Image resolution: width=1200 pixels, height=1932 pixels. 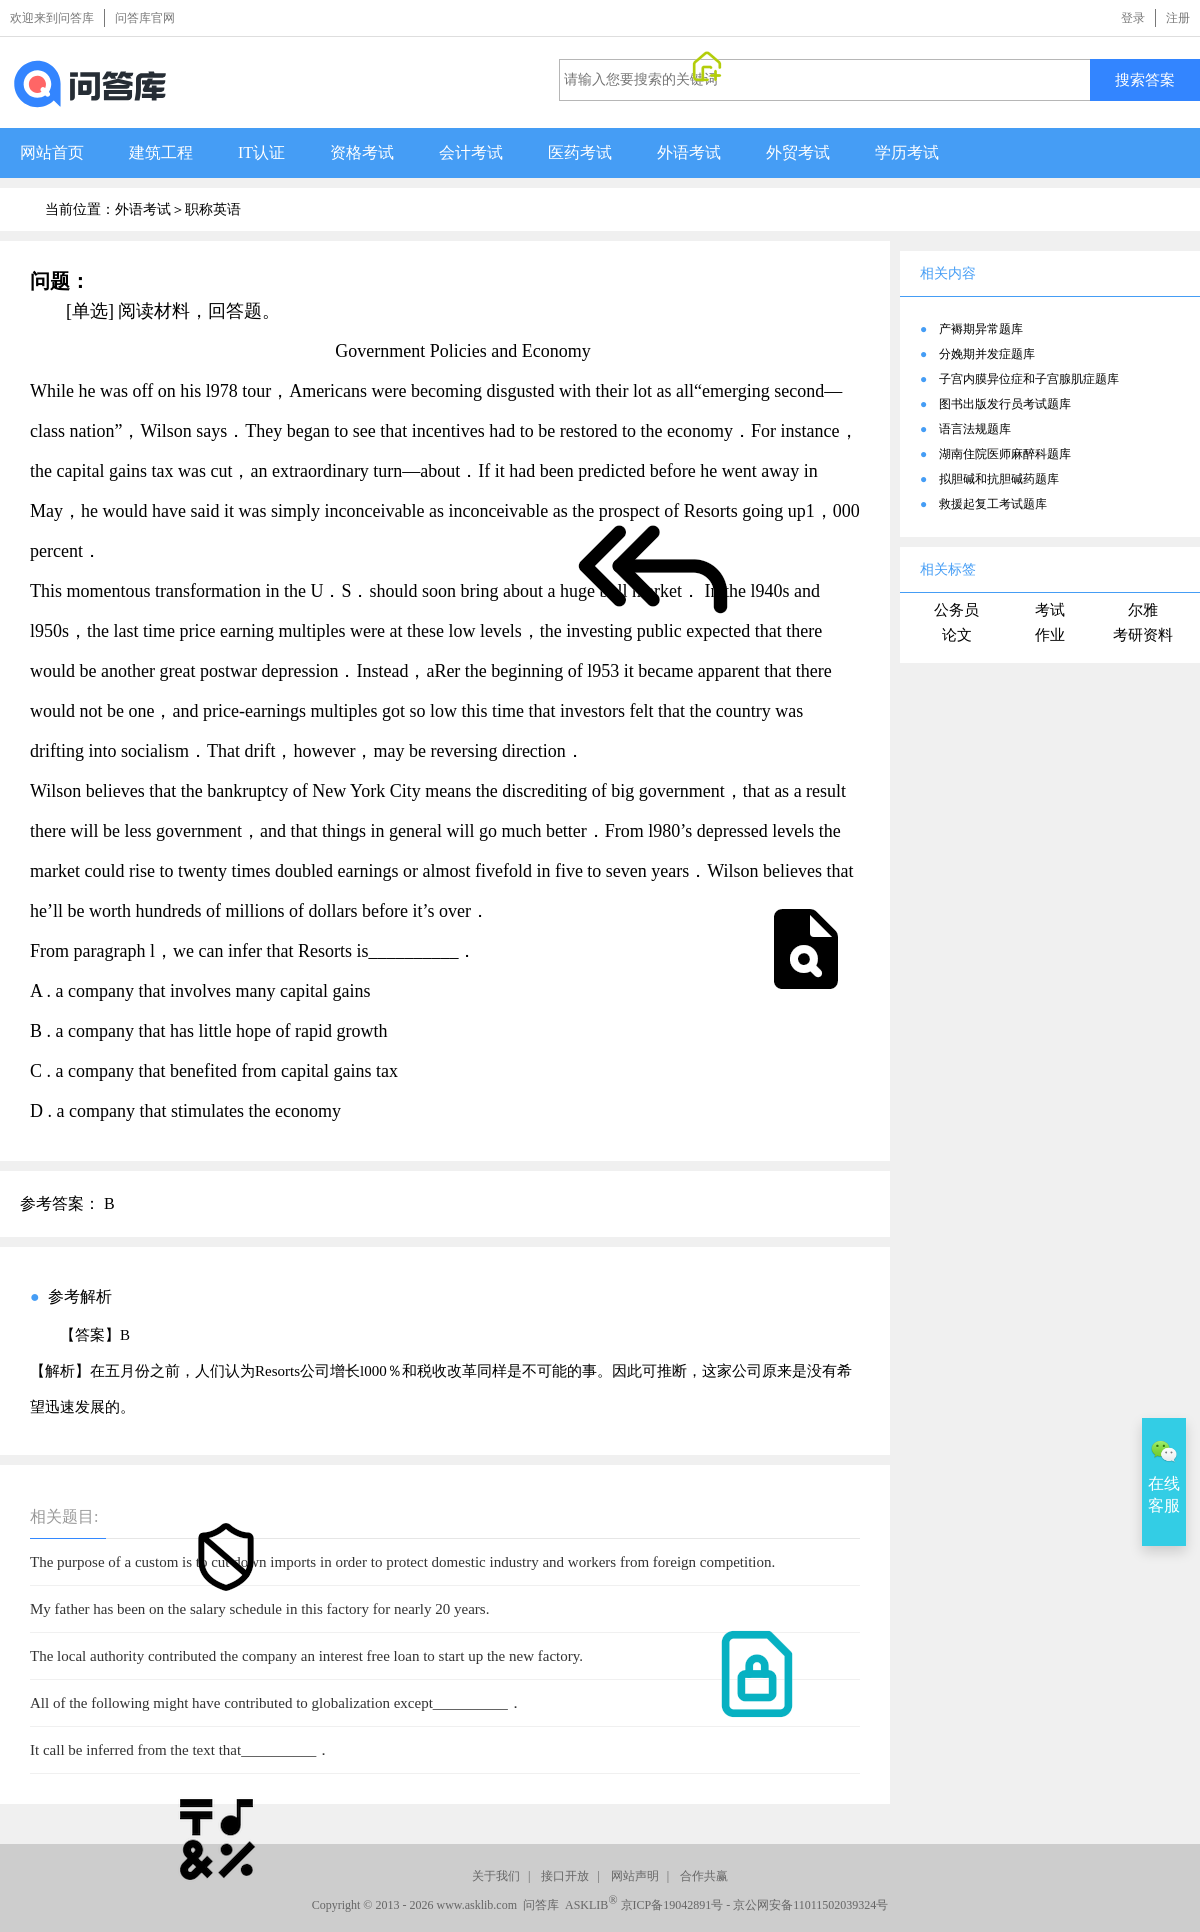 What do you see at coordinates (653, 566) in the screenshot?
I see `reply to all recipients of an email or message` at bounding box center [653, 566].